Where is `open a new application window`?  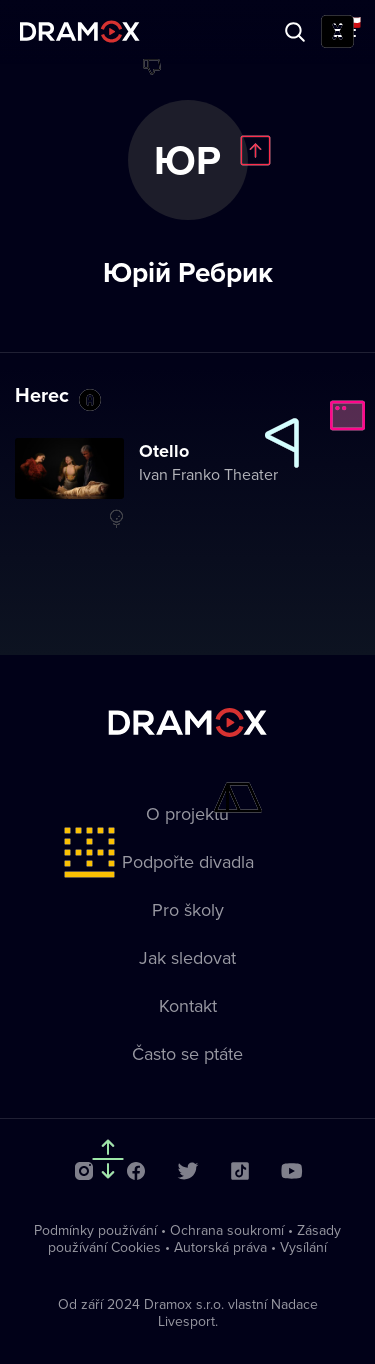
open a new application window is located at coordinates (347, 415).